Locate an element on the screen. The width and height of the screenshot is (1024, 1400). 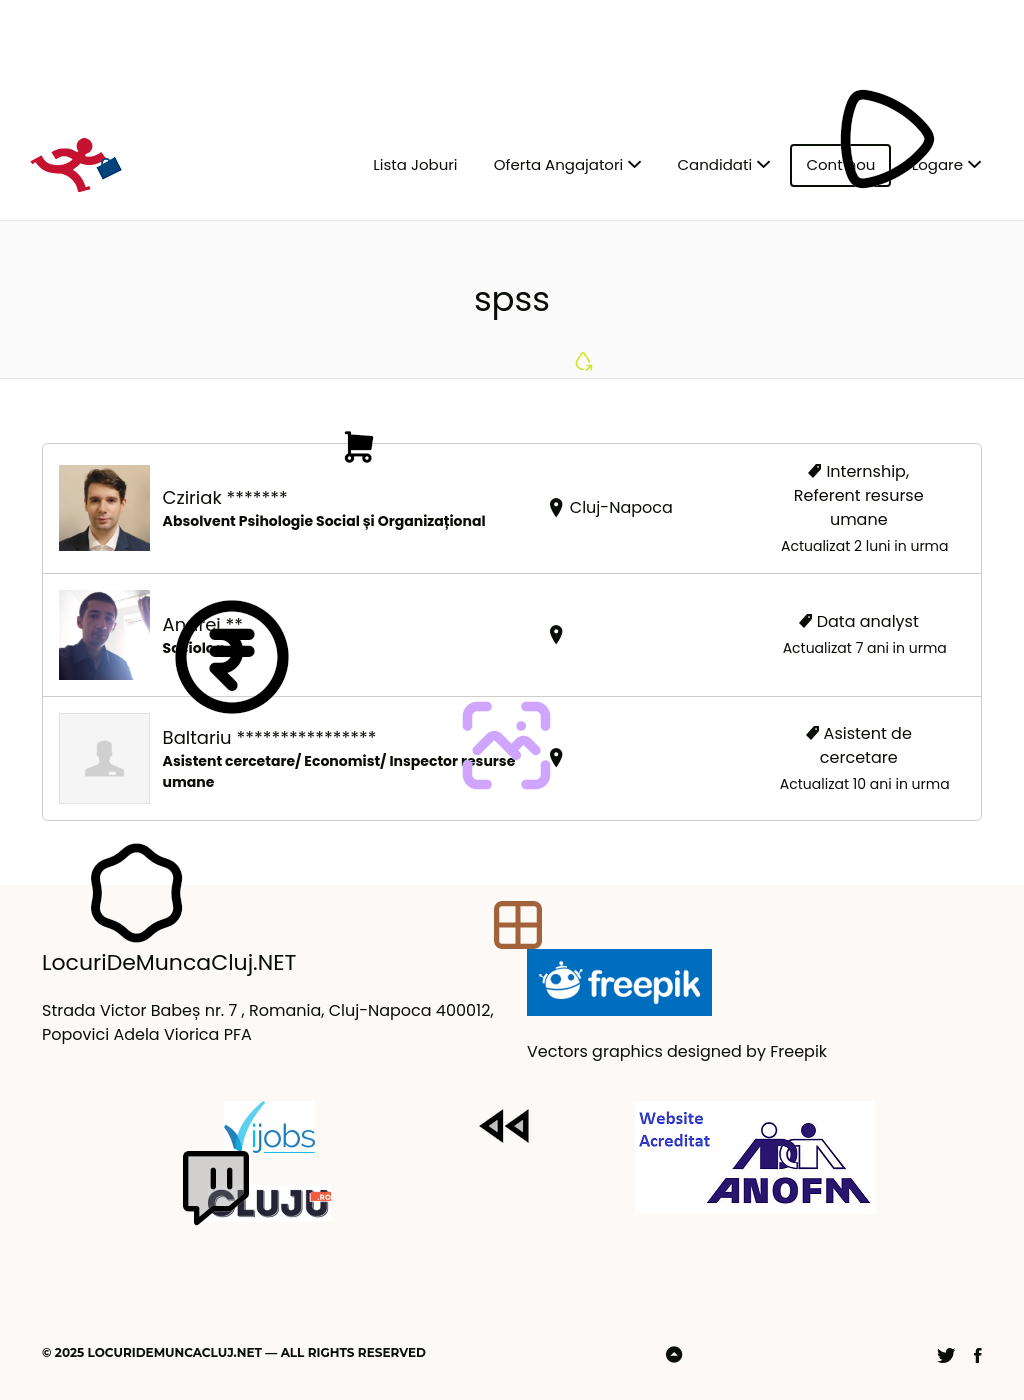
open the Zalando shopping app is located at coordinates (885, 139).